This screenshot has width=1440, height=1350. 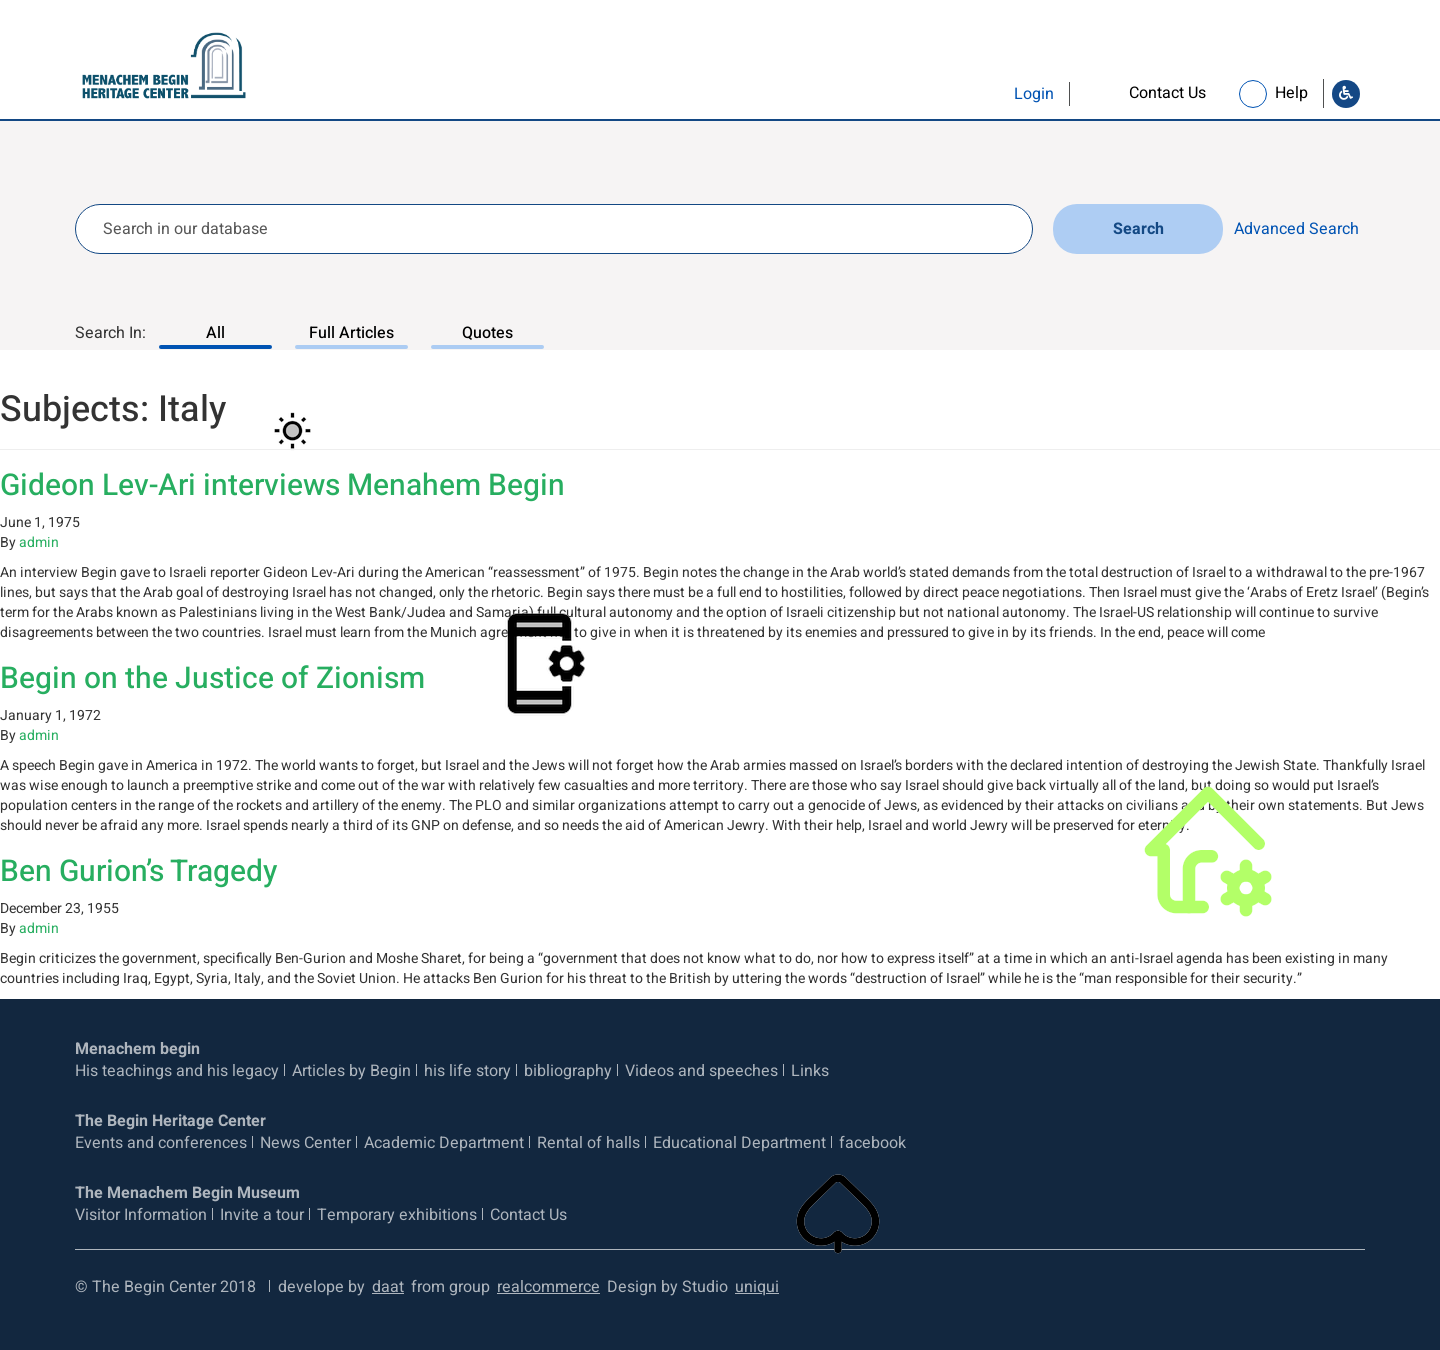 I want to click on toggle light mode or bright theme, so click(x=292, y=431).